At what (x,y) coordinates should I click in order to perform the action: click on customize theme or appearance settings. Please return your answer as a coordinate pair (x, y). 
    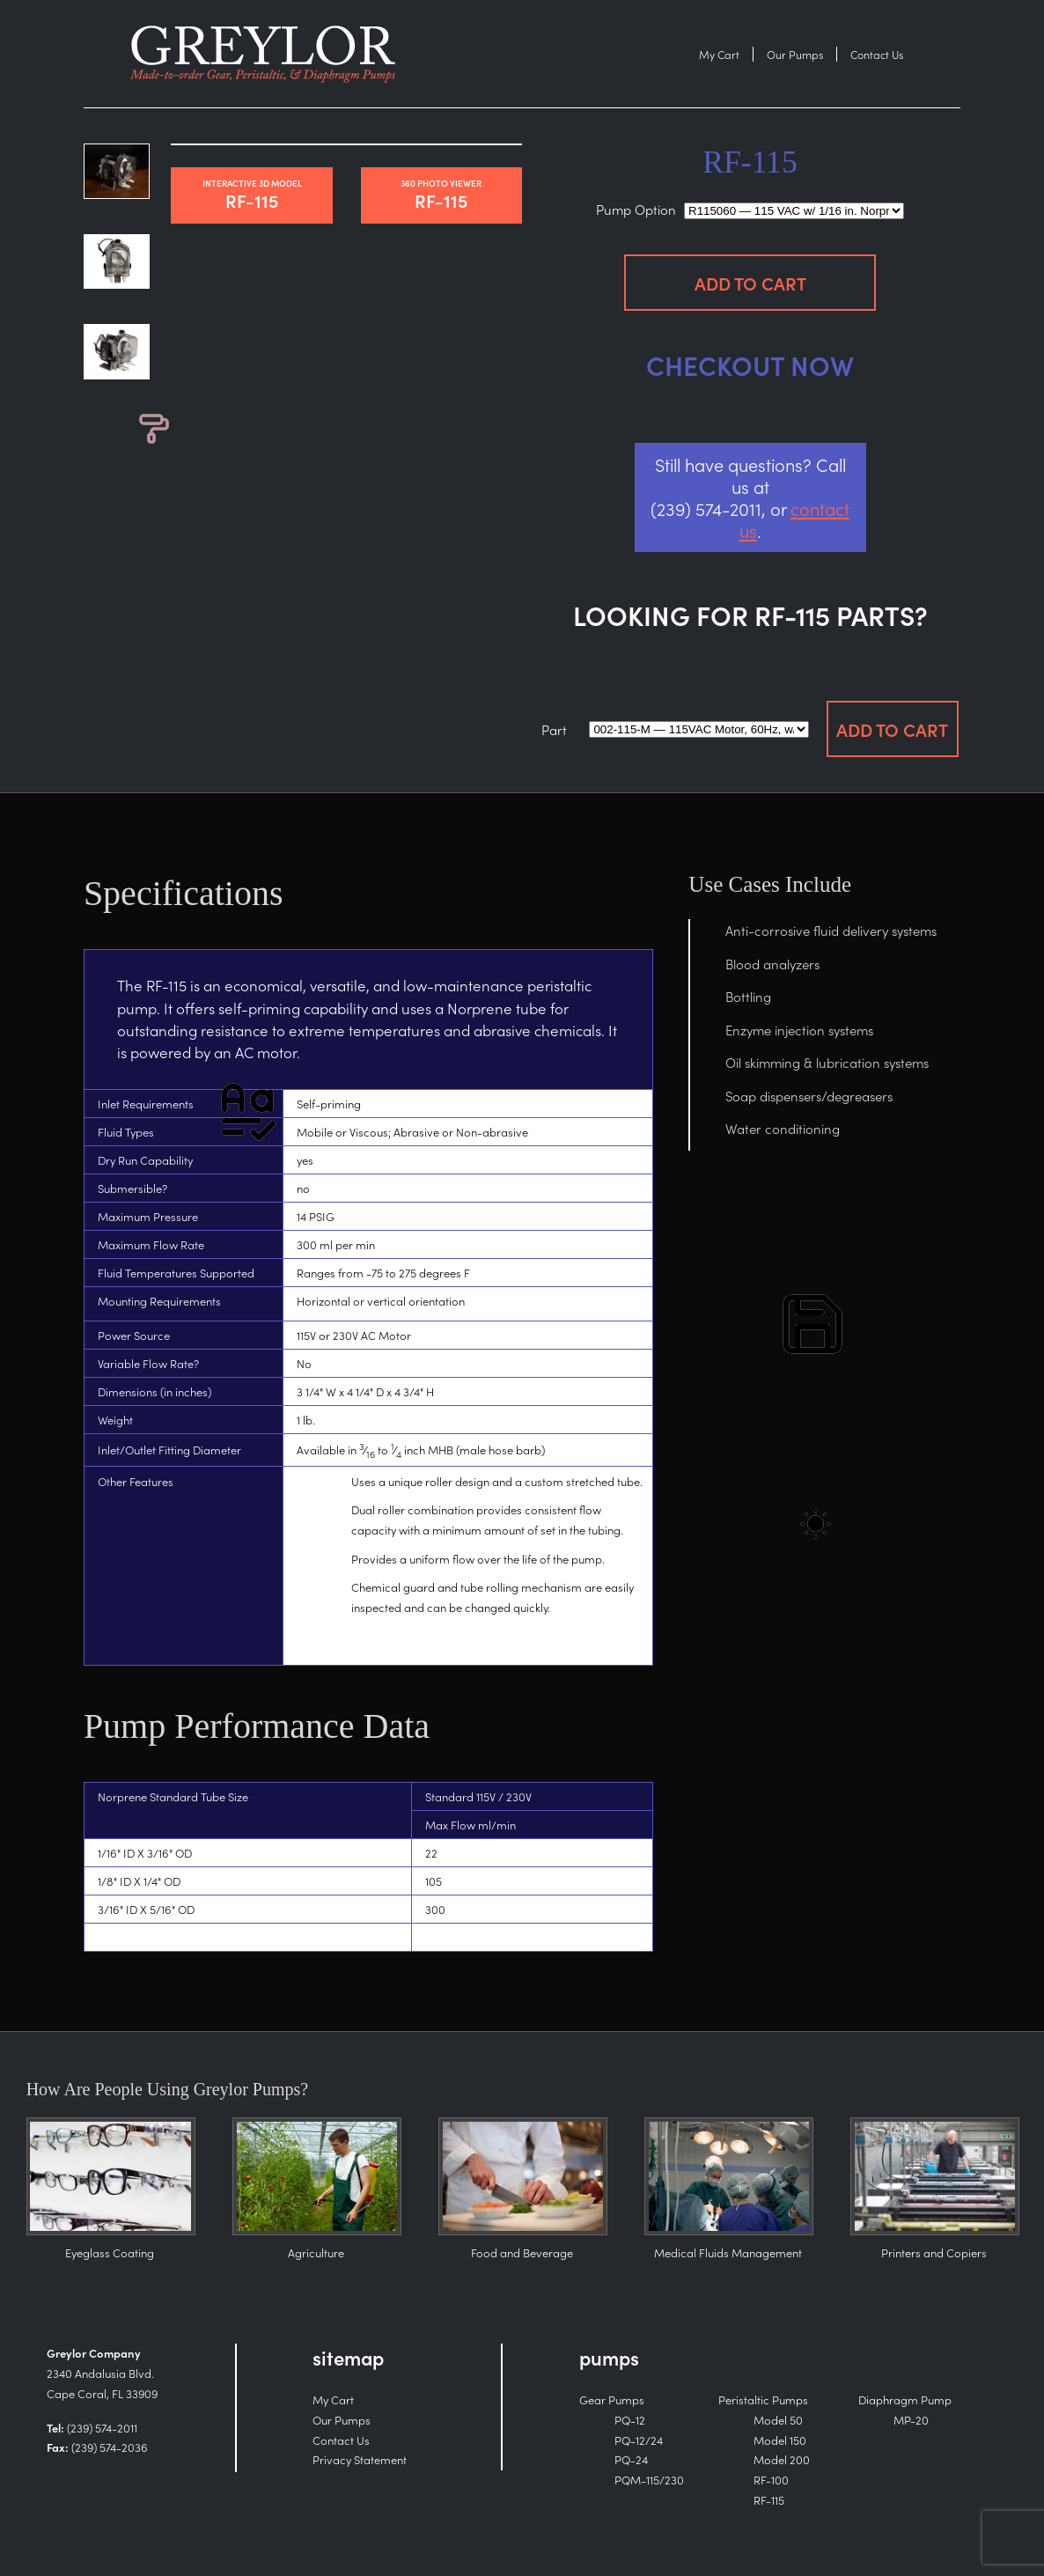
    Looking at the image, I should click on (154, 429).